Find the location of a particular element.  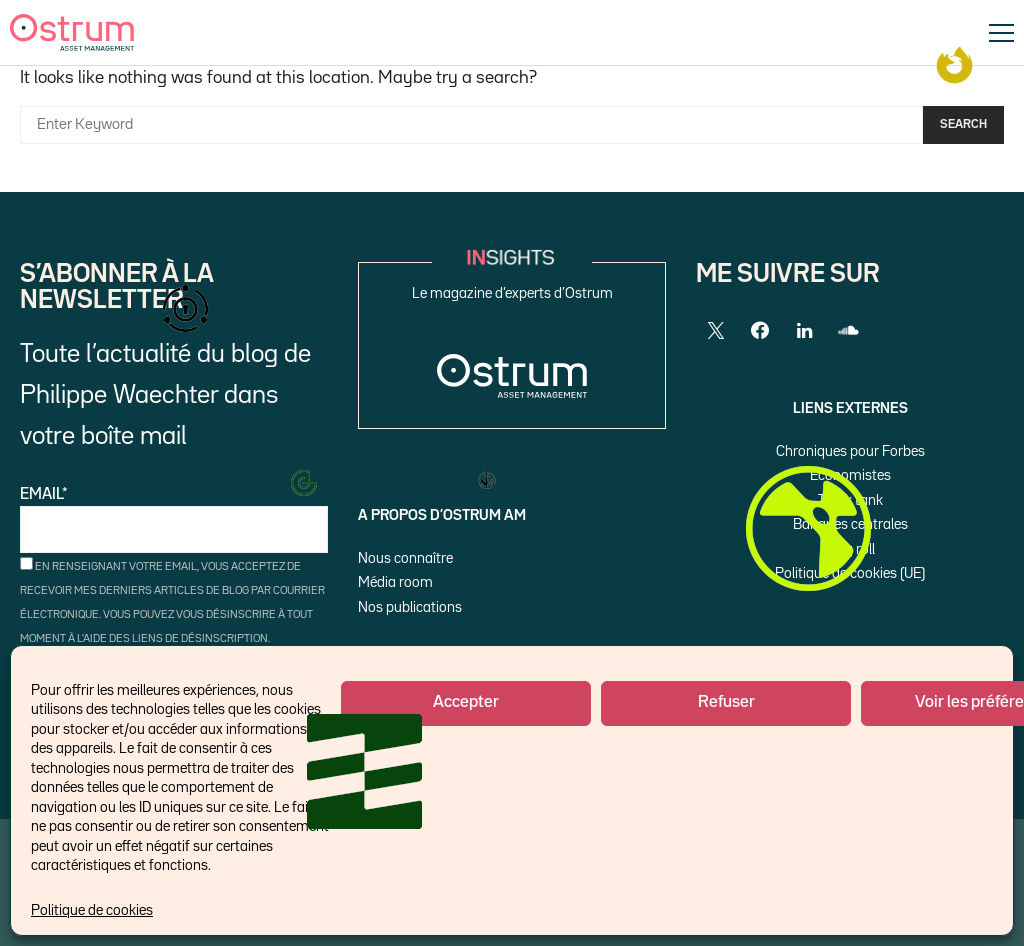

rootsbedrock brand logo is located at coordinates (364, 771).